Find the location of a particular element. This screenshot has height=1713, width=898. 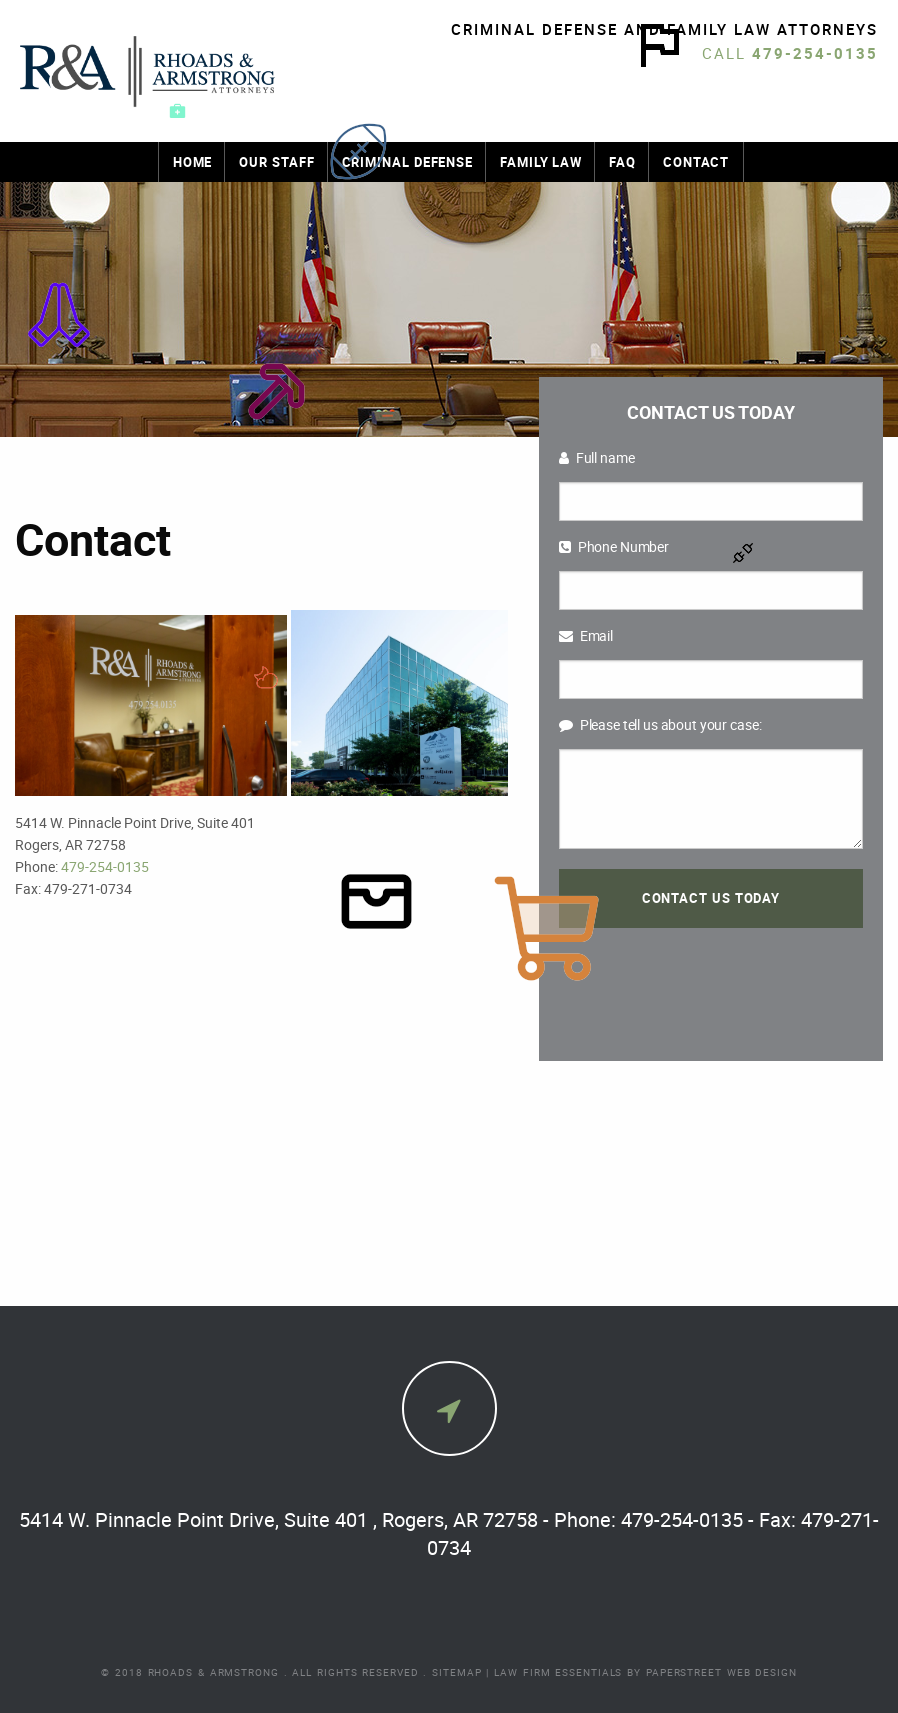

access your wallet or saved payment methods is located at coordinates (376, 901).